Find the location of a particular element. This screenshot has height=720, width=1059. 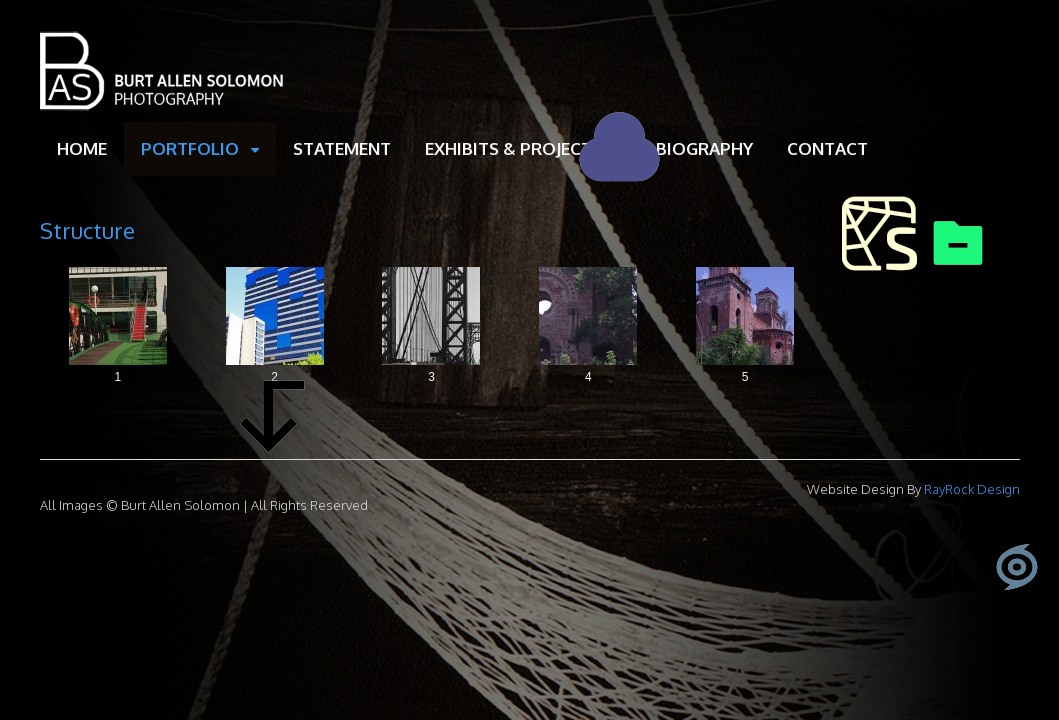

remove a folder is located at coordinates (958, 243).